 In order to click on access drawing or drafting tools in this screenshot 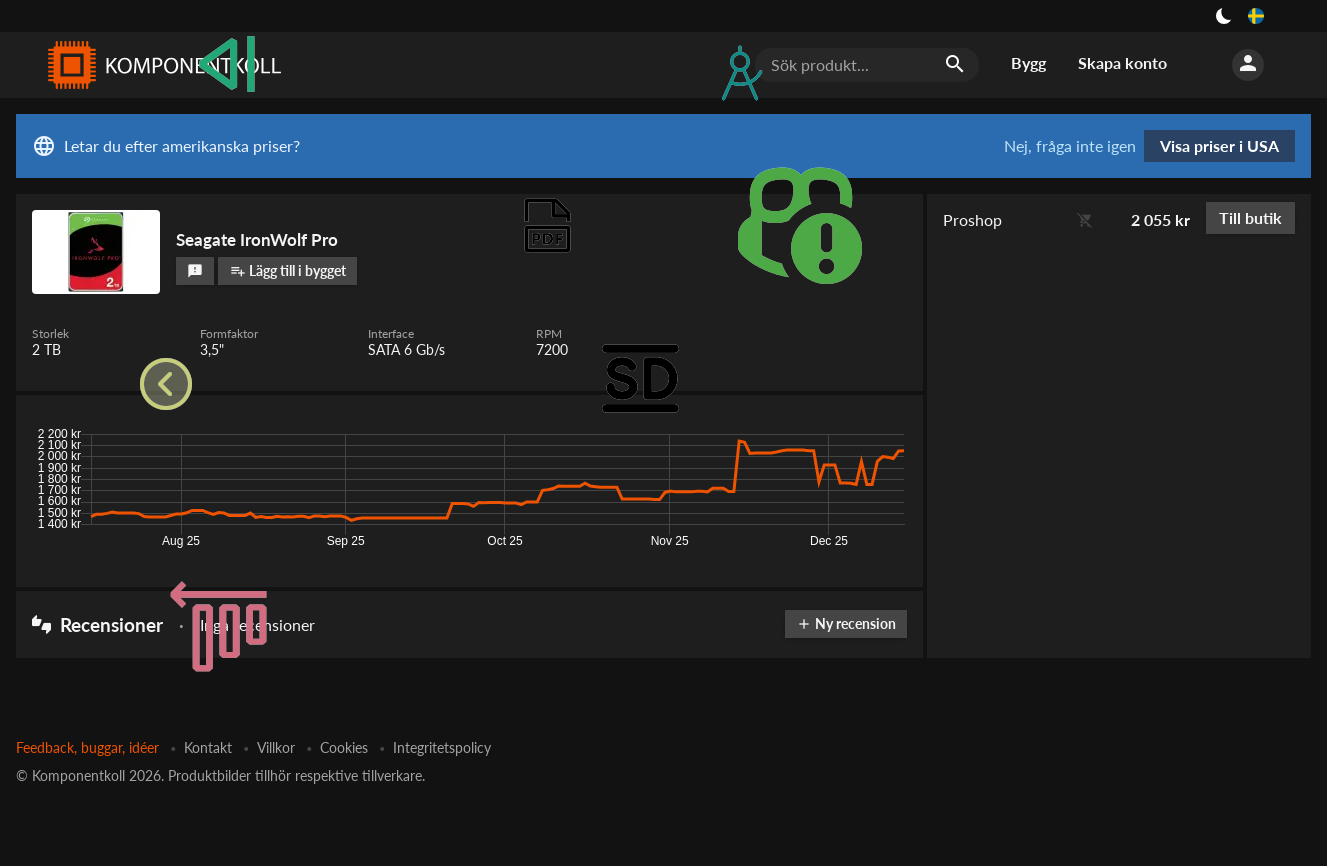, I will do `click(740, 74)`.